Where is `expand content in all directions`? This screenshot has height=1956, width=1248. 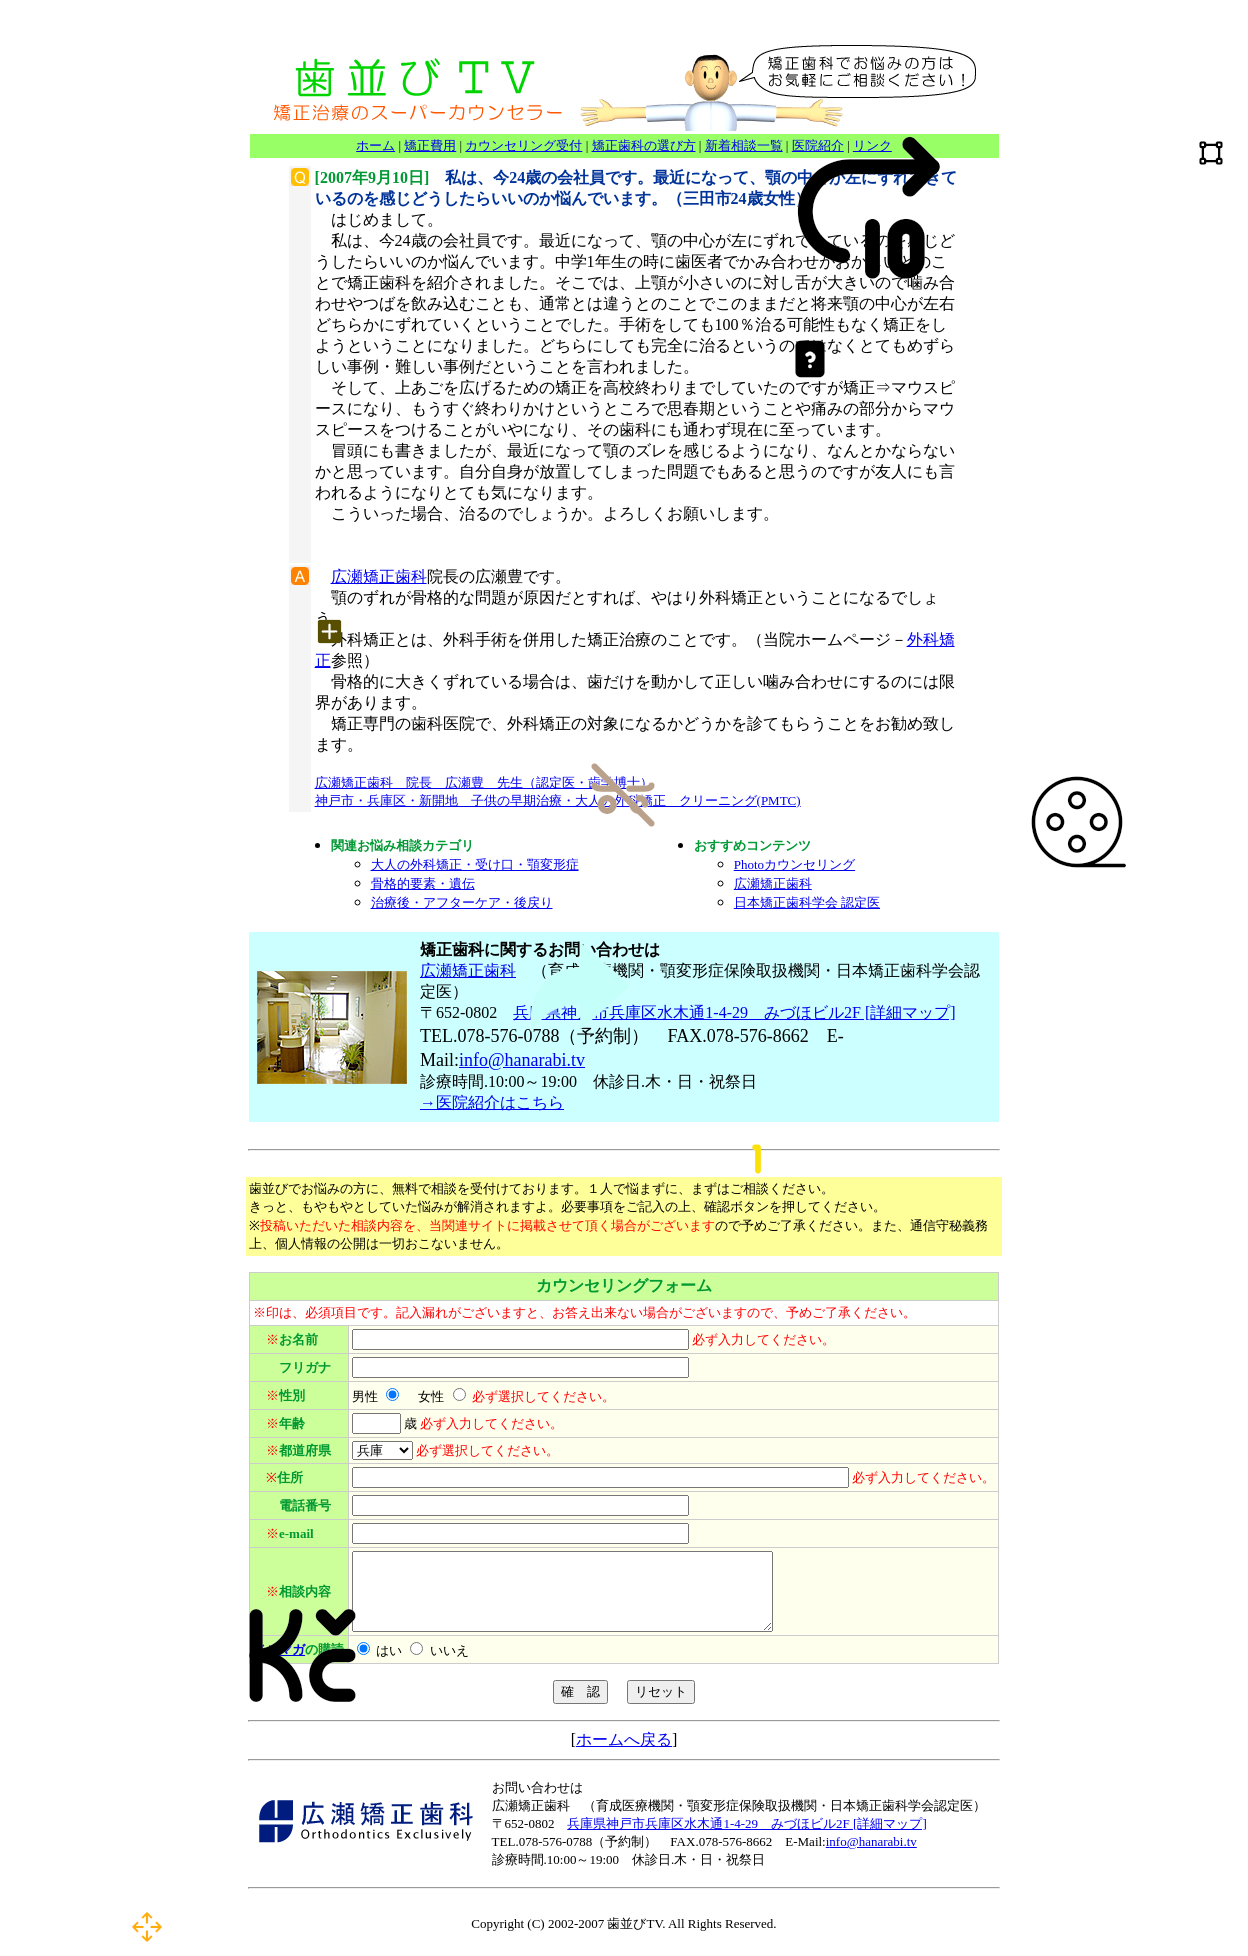 expand content in all directions is located at coordinates (147, 1927).